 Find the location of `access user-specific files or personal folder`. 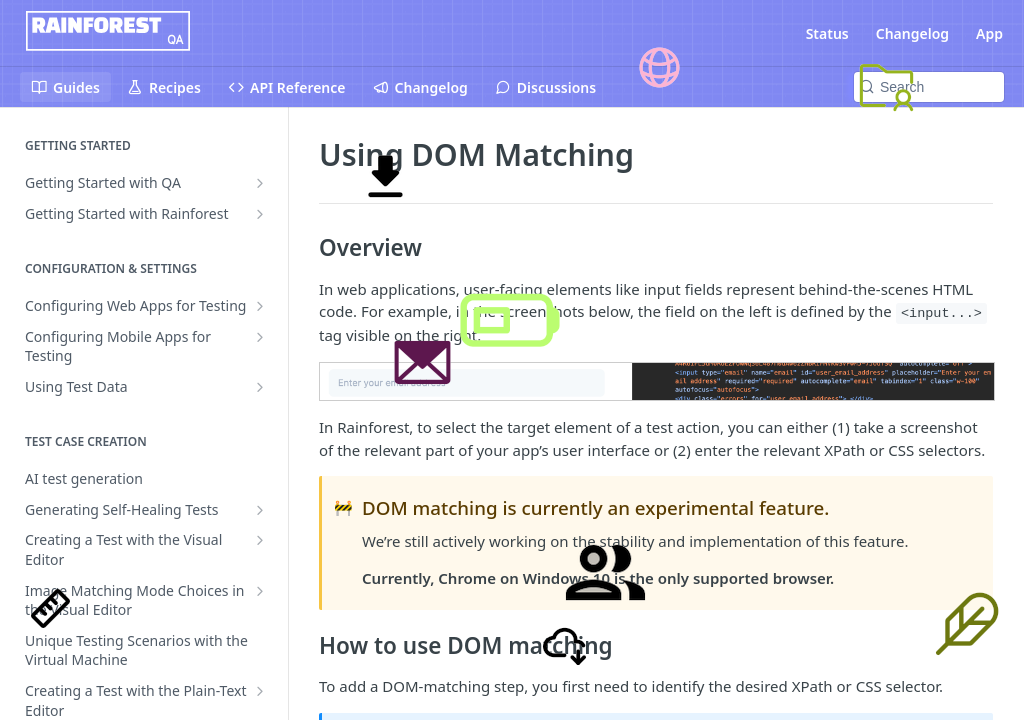

access user-specific files or personal folder is located at coordinates (886, 84).